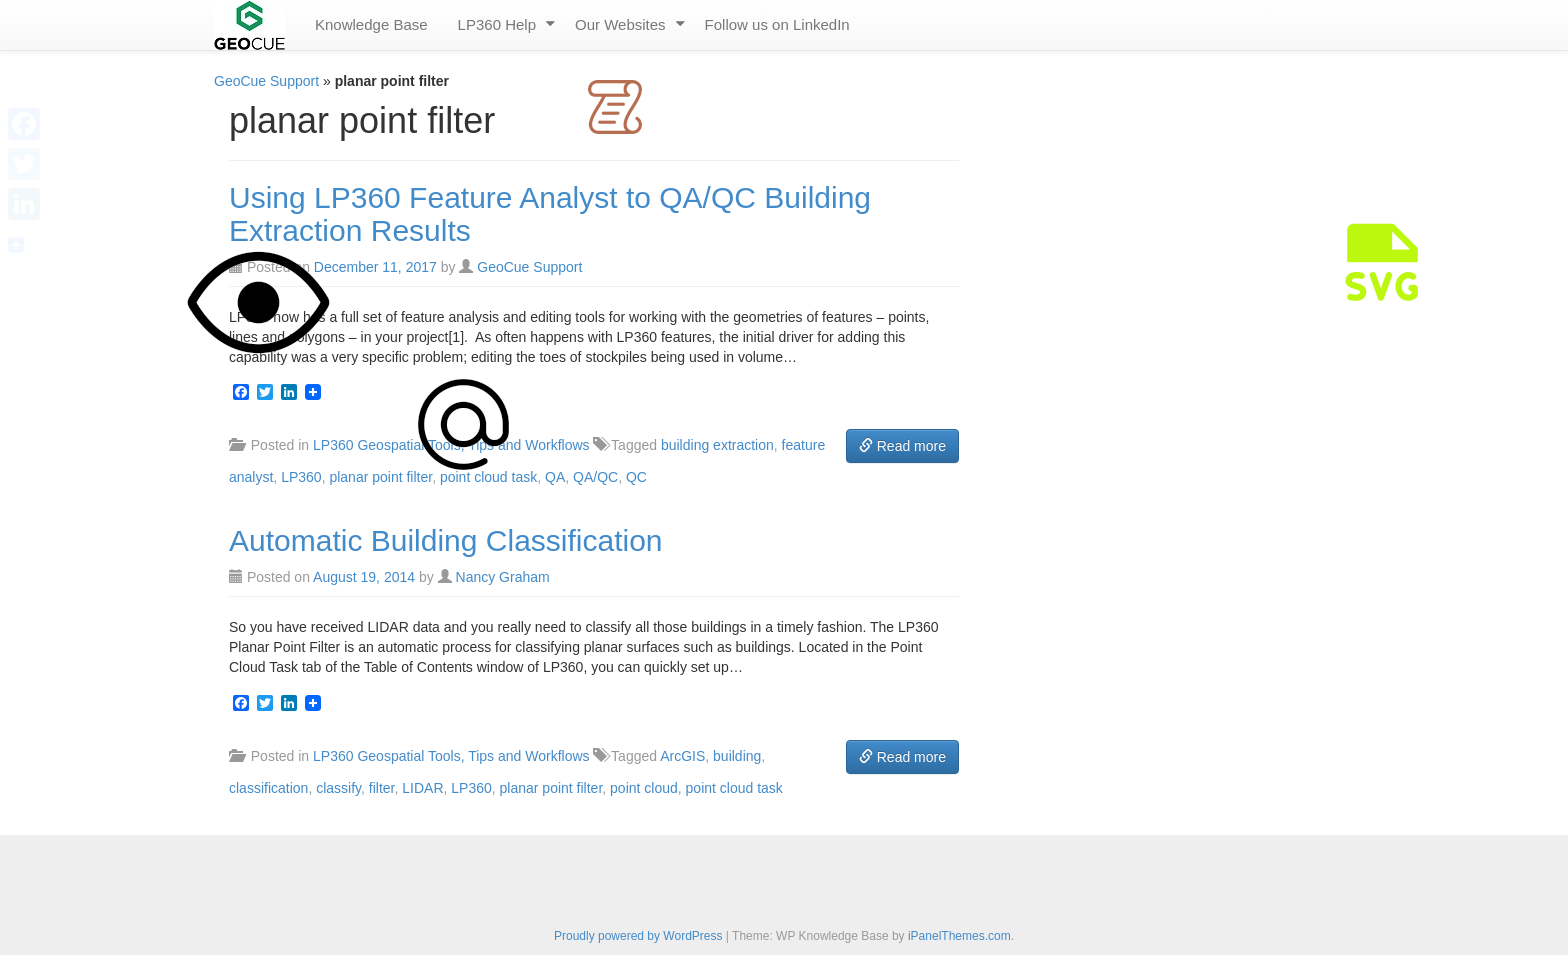  I want to click on an SVG file type indicator, so click(1382, 265).